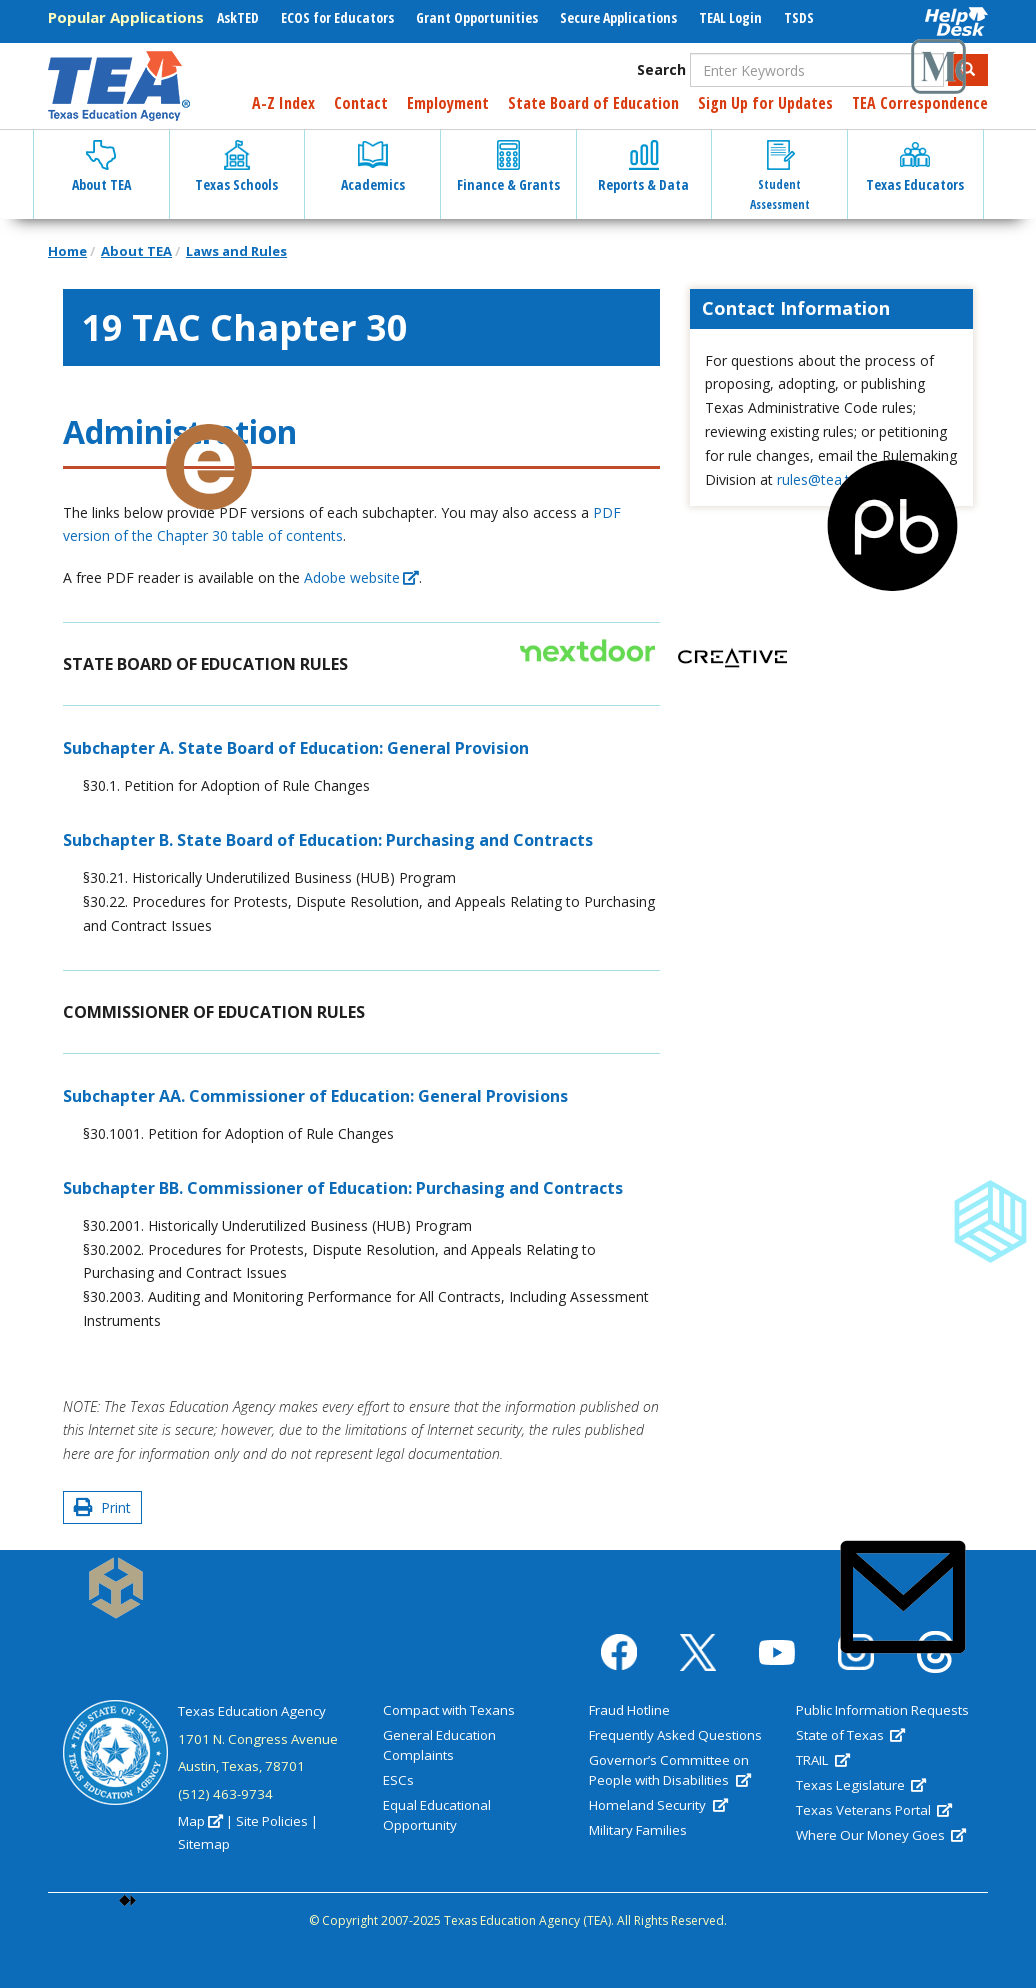 The image size is (1036, 1988). I want to click on Unity game engine logo, so click(116, 1588).